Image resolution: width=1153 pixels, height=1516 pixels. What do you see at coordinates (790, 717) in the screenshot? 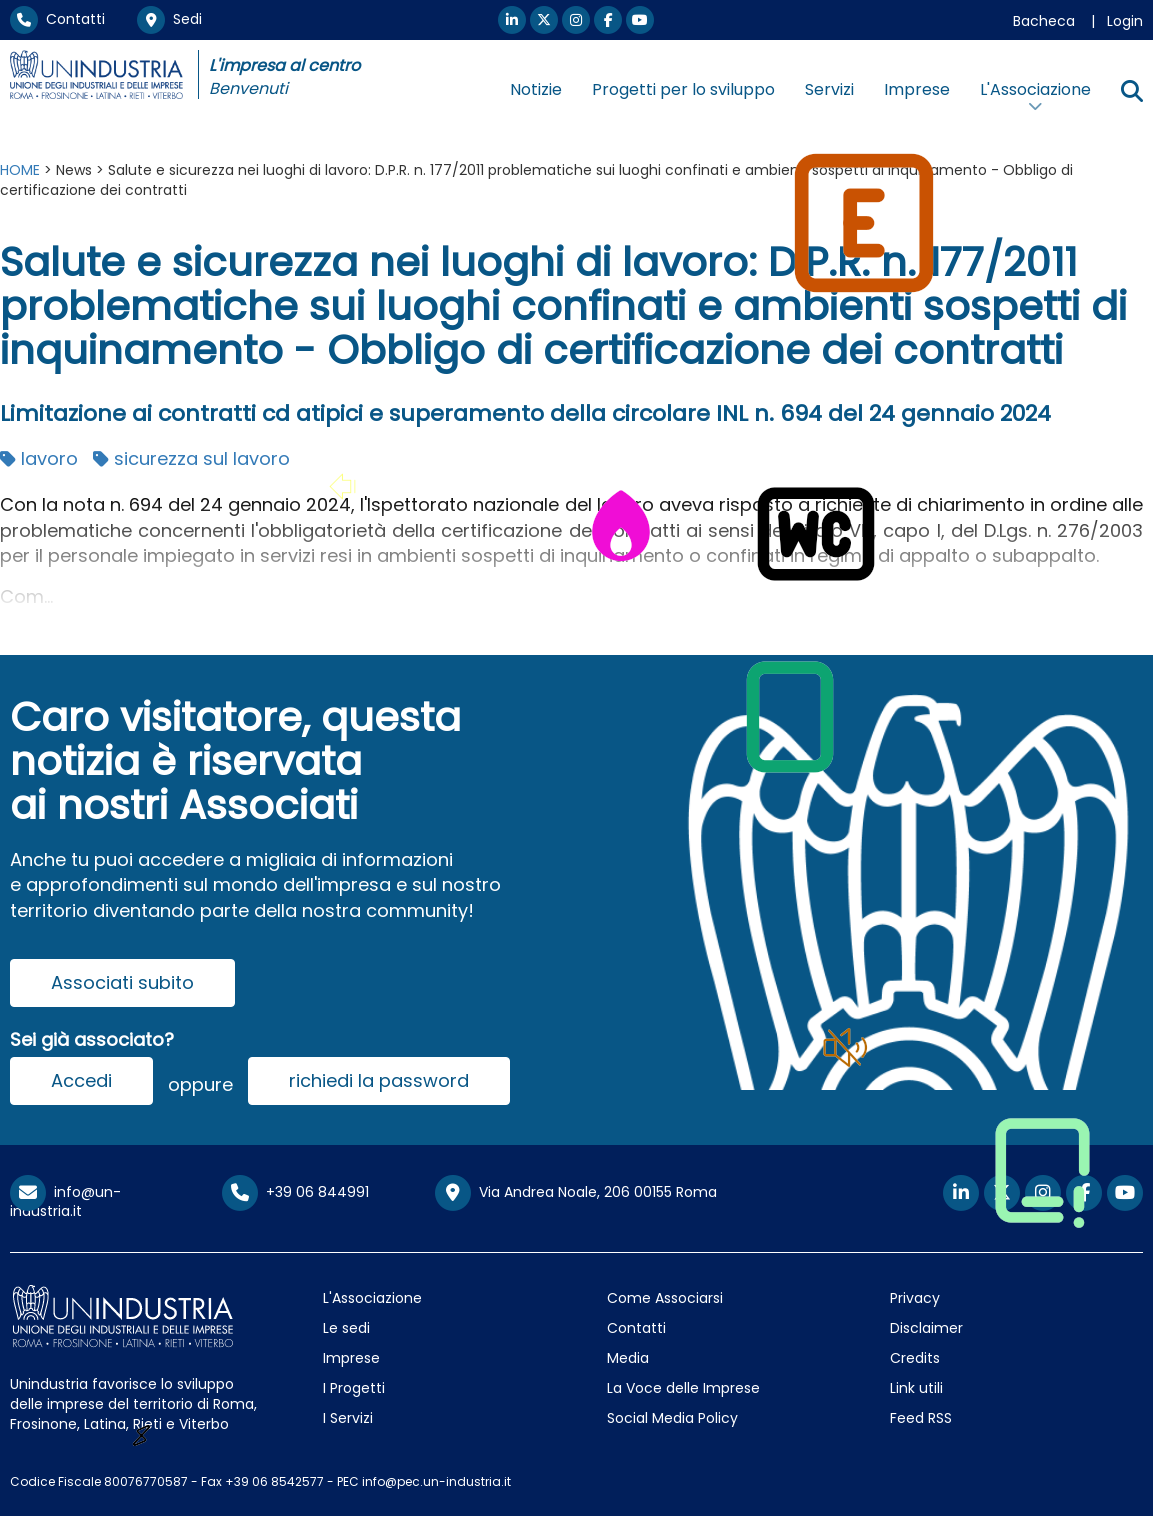
I see `switch to portrait orientation` at bounding box center [790, 717].